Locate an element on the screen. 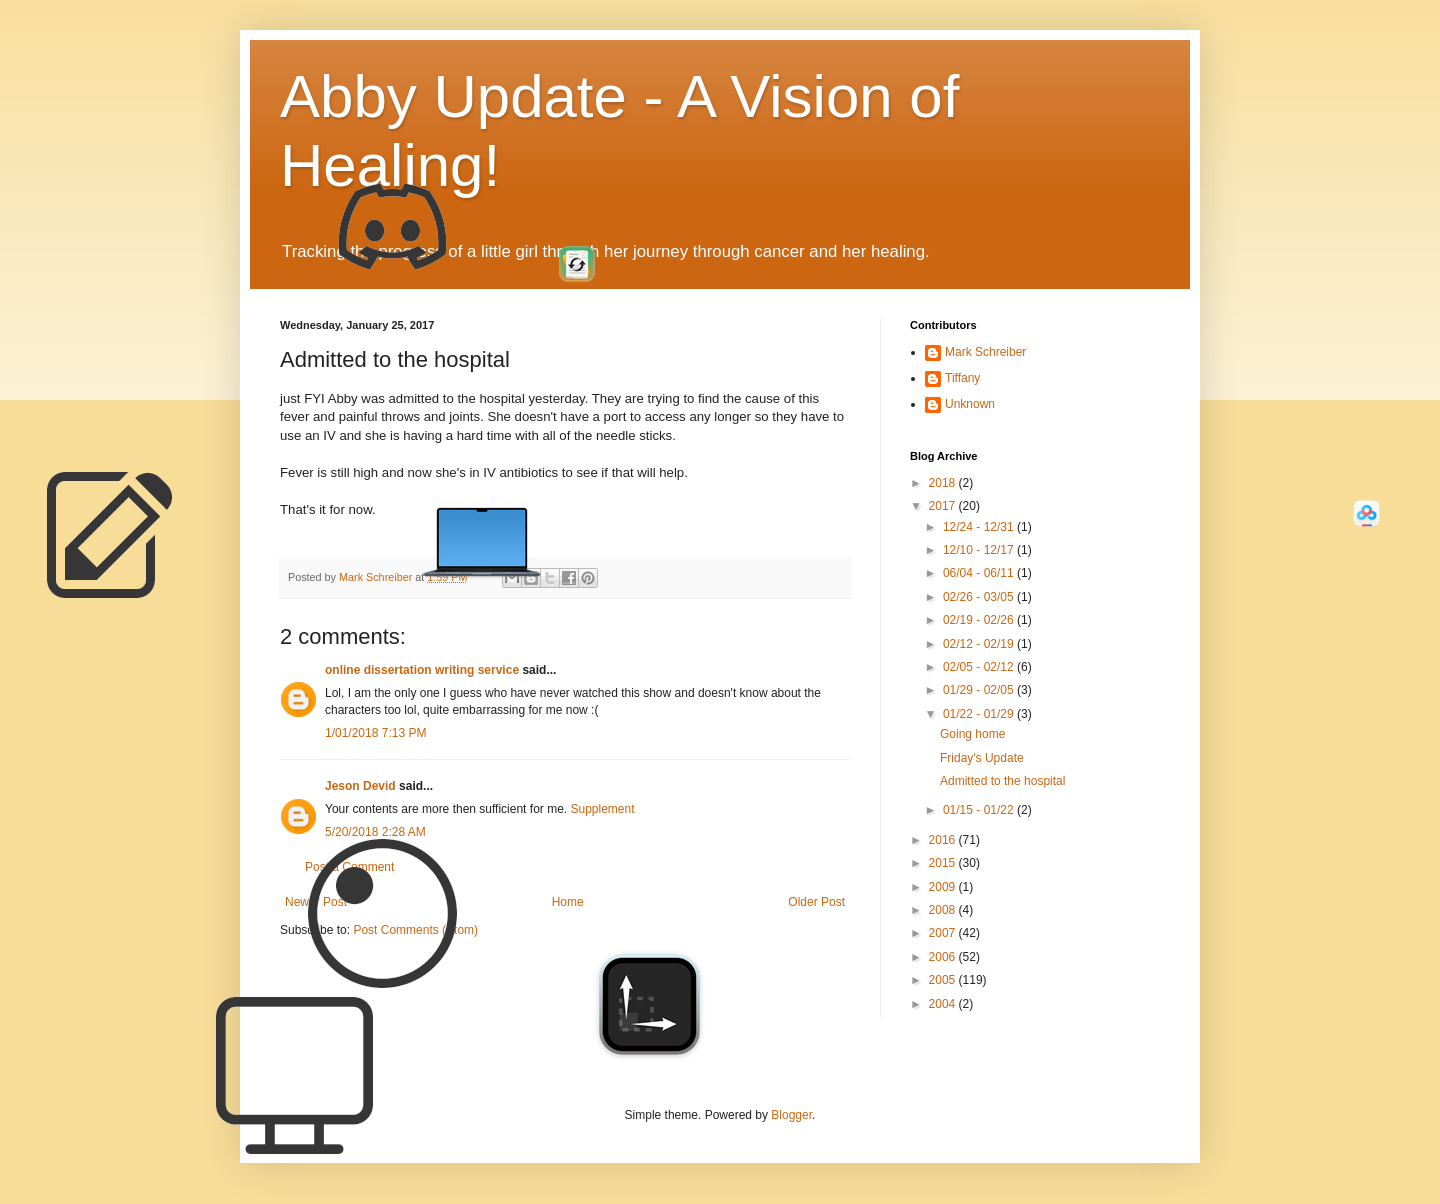  indicates this macbook air in system settings is located at coordinates (482, 532).